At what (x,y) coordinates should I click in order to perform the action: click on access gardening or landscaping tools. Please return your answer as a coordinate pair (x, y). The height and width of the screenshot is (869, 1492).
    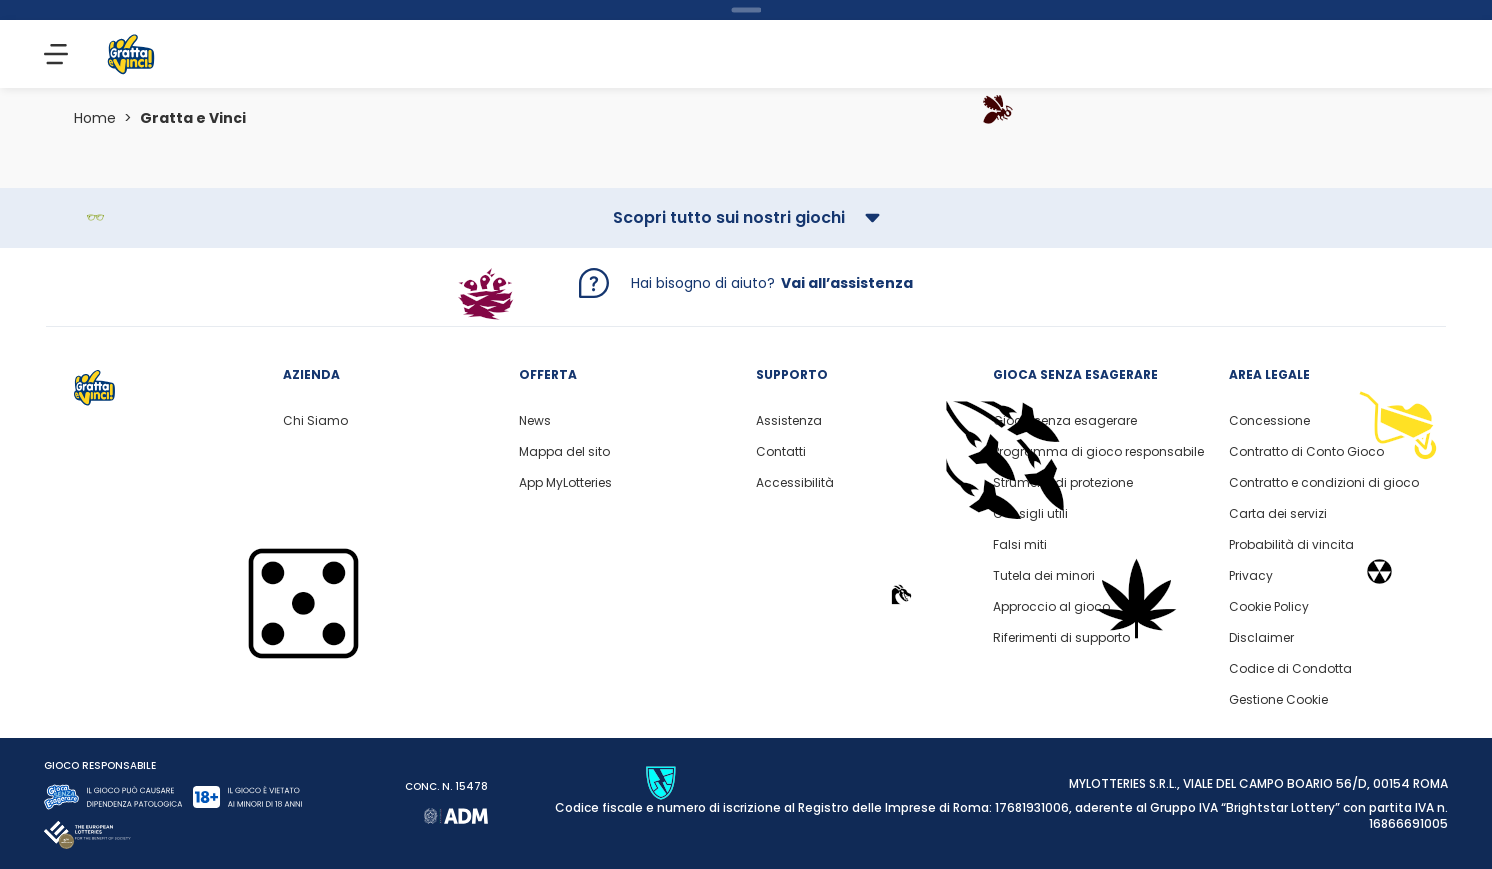
    Looking at the image, I should click on (1397, 426).